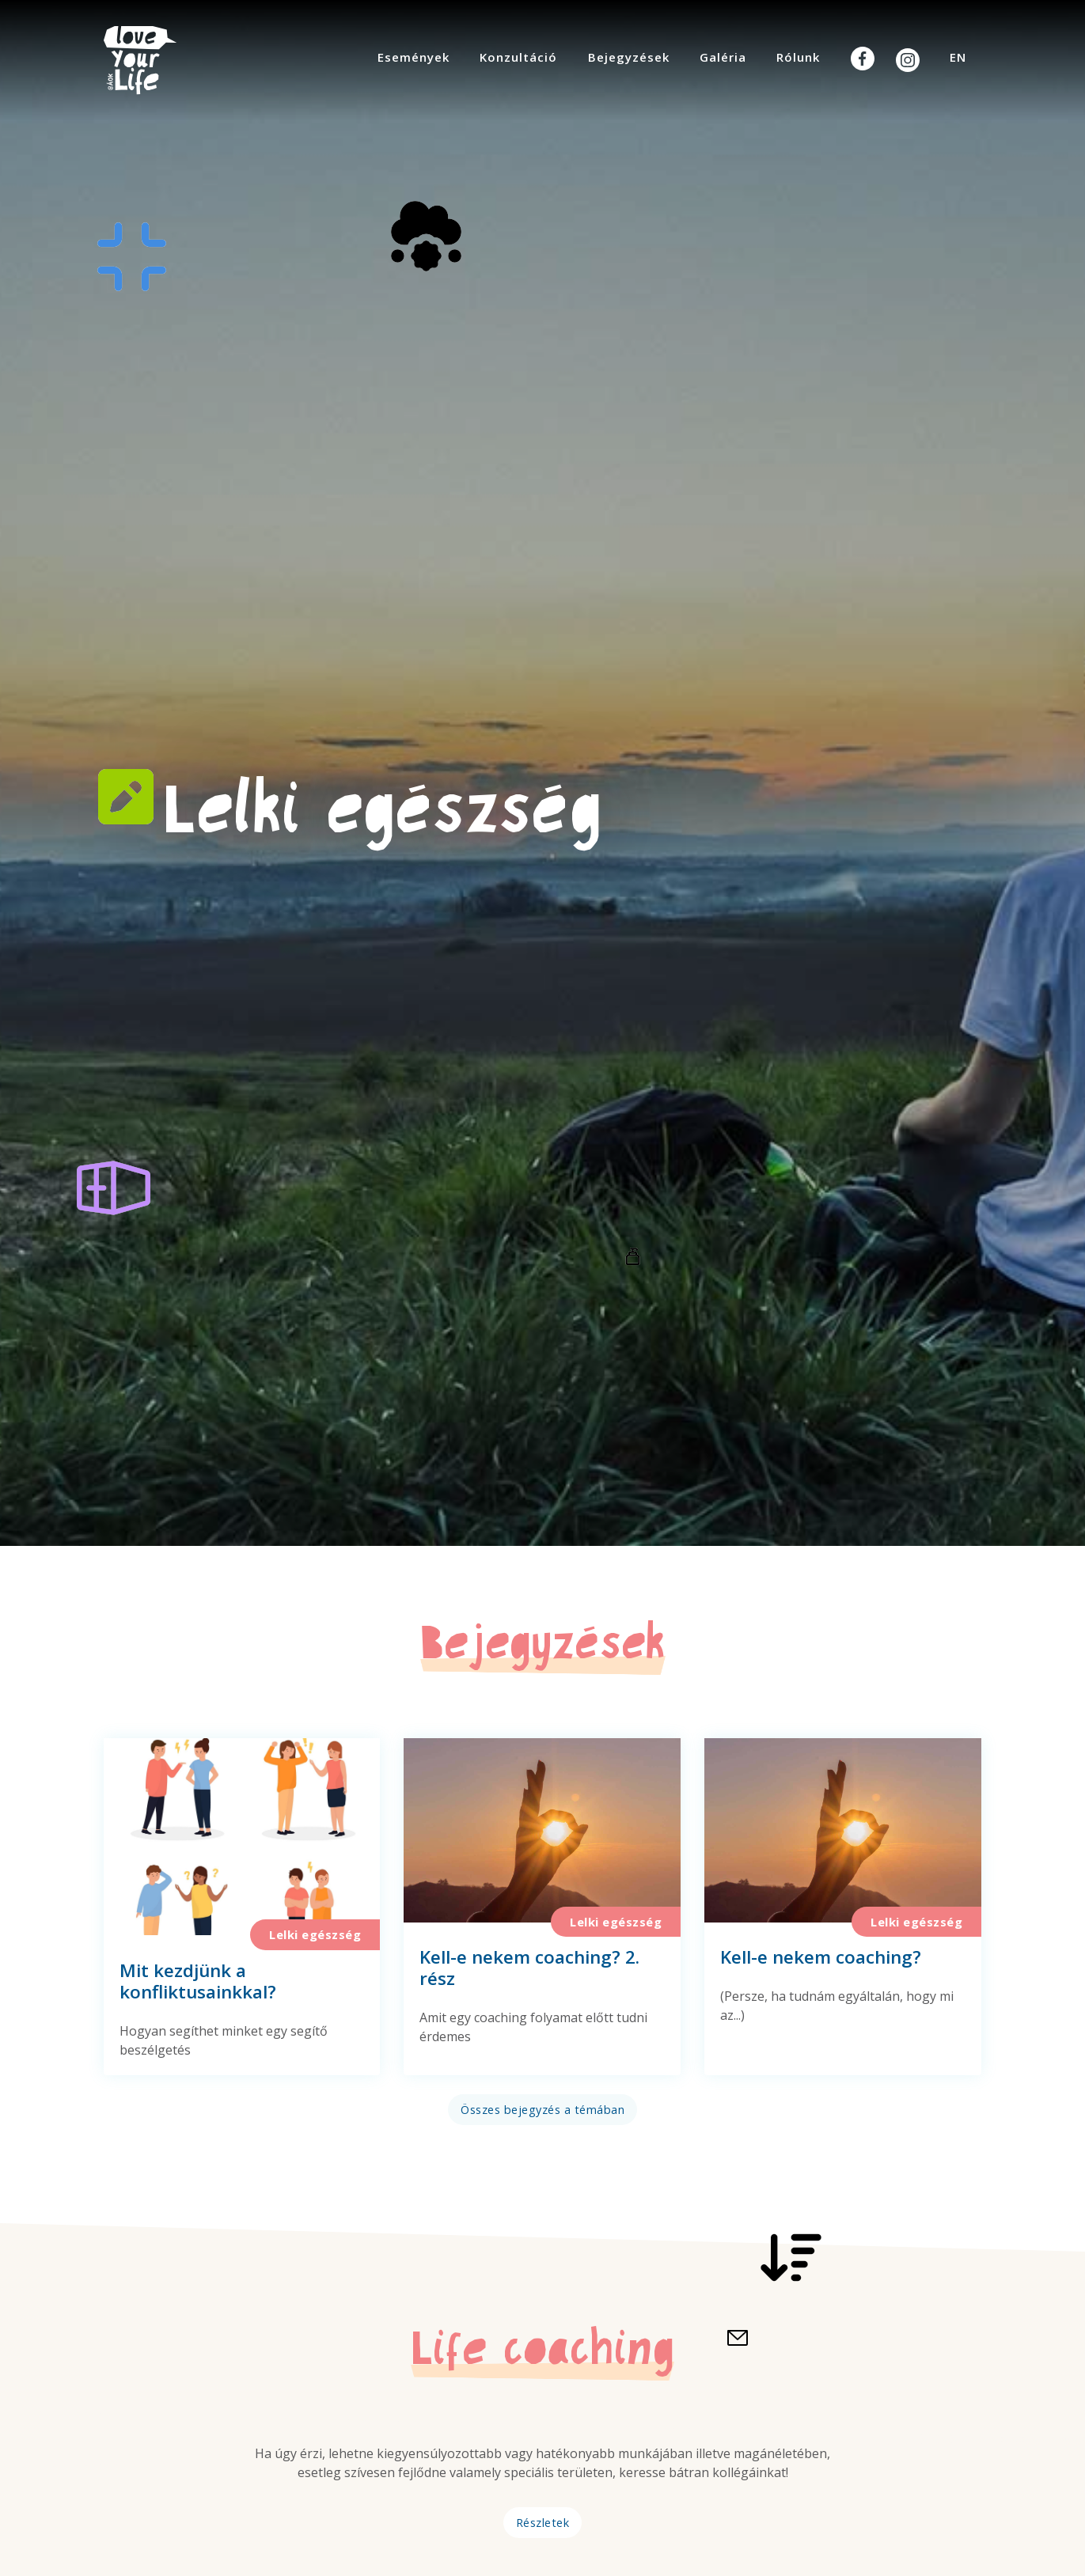 This screenshot has width=1085, height=2576. What do you see at coordinates (113, 1188) in the screenshot?
I see `view shipping or freight details` at bounding box center [113, 1188].